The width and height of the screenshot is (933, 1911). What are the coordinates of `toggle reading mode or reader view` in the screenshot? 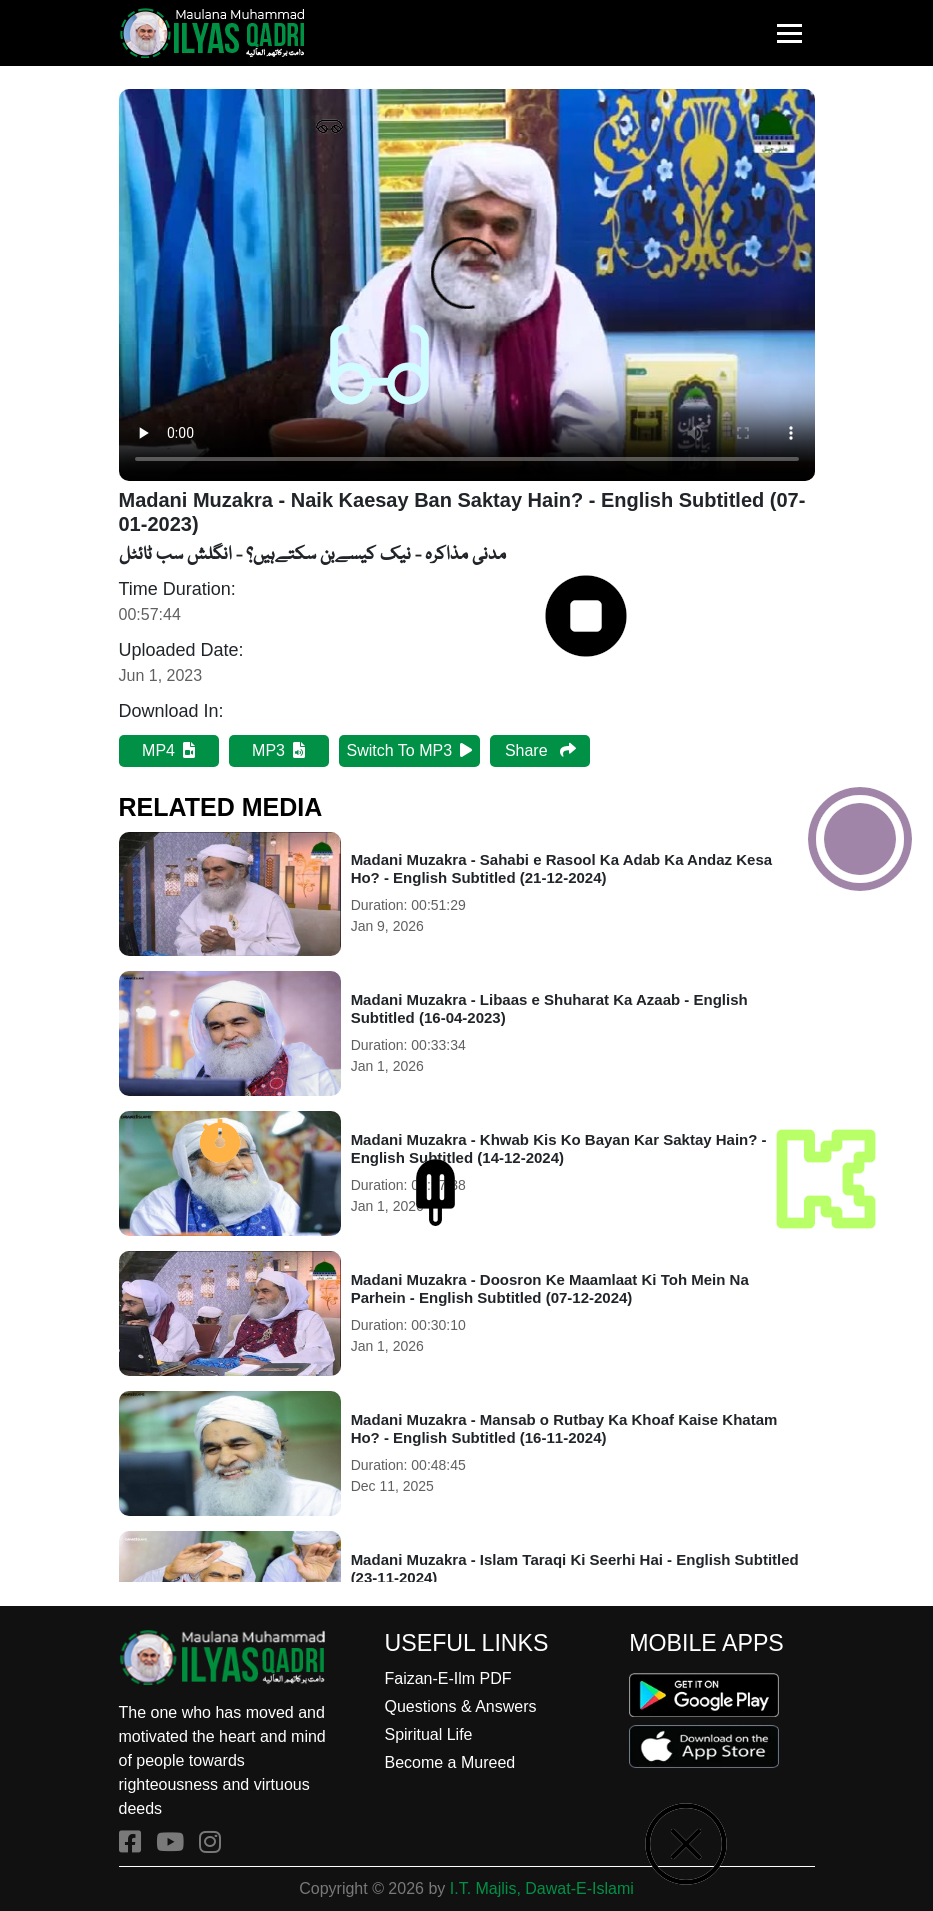 It's located at (379, 366).